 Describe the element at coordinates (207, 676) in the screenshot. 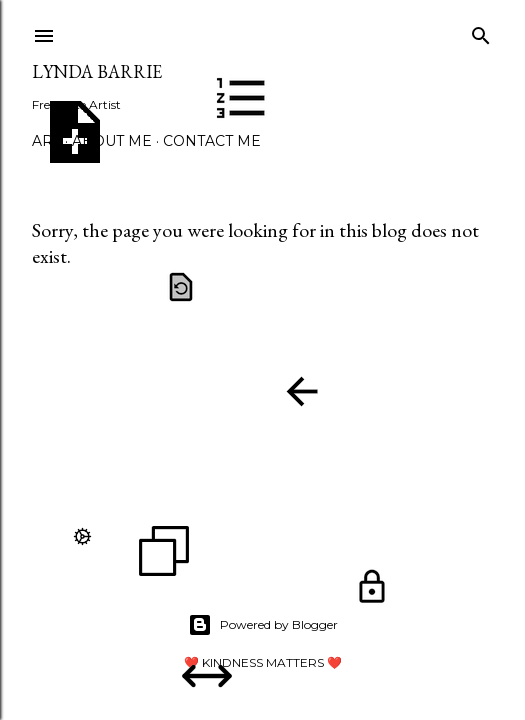

I see `resize element horizontally` at that location.